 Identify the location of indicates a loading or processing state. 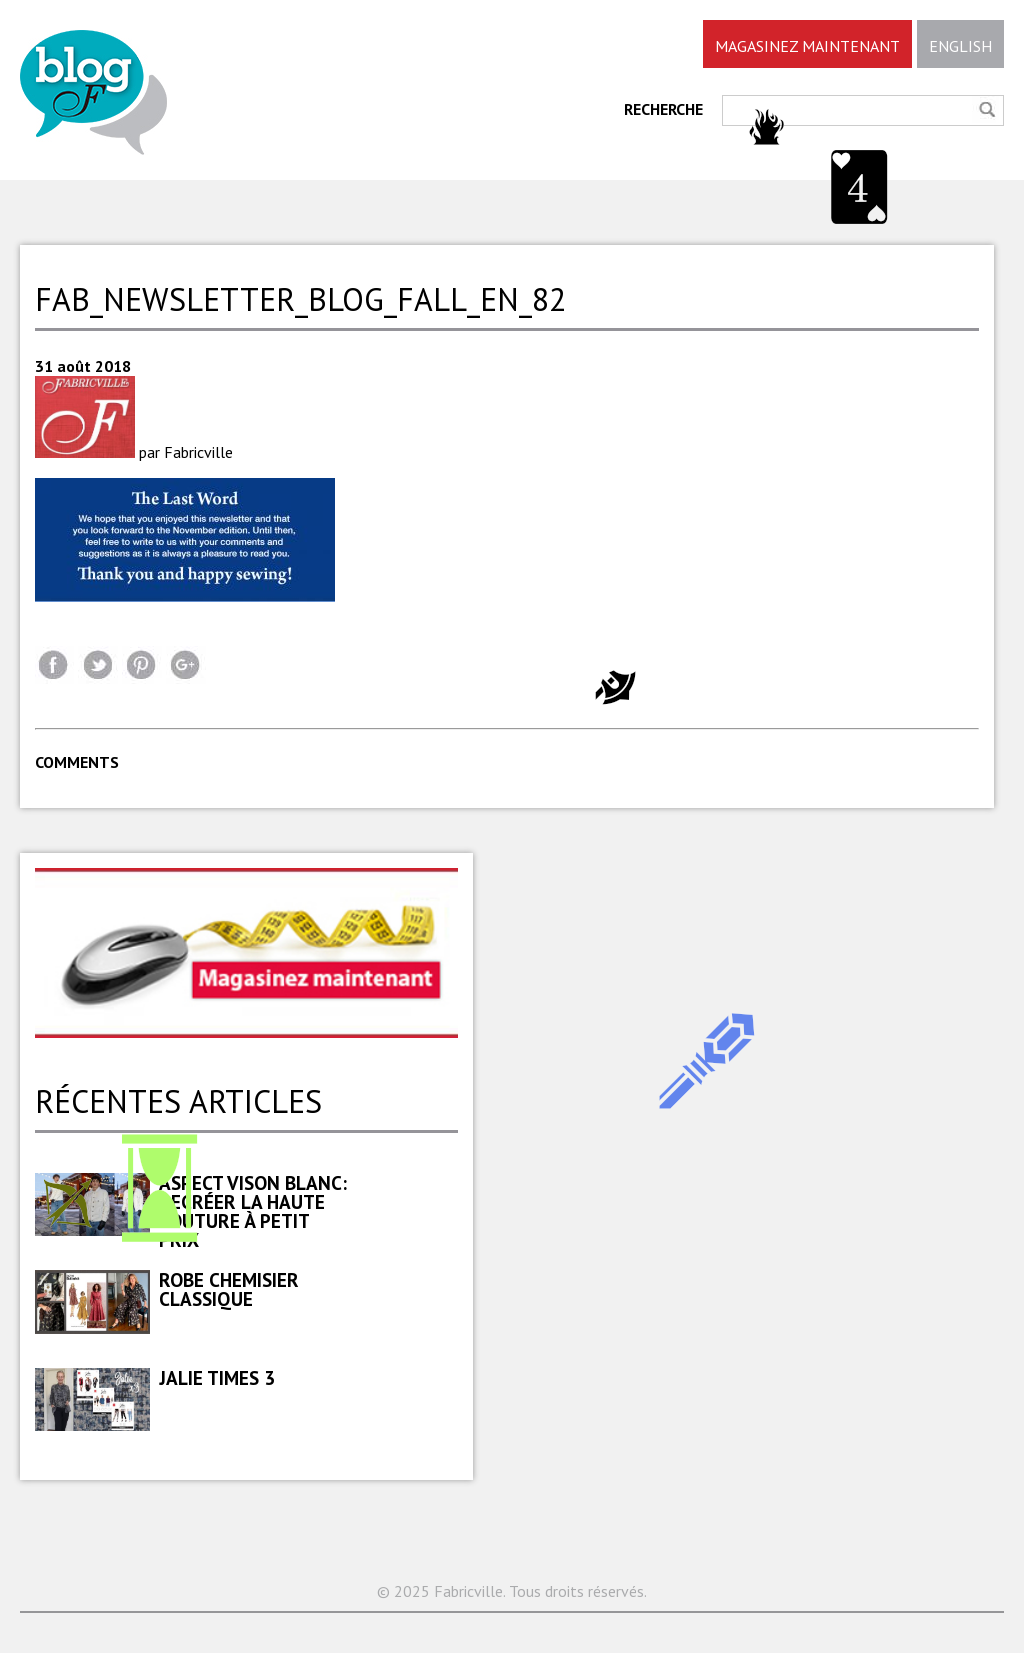
(159, 1188).